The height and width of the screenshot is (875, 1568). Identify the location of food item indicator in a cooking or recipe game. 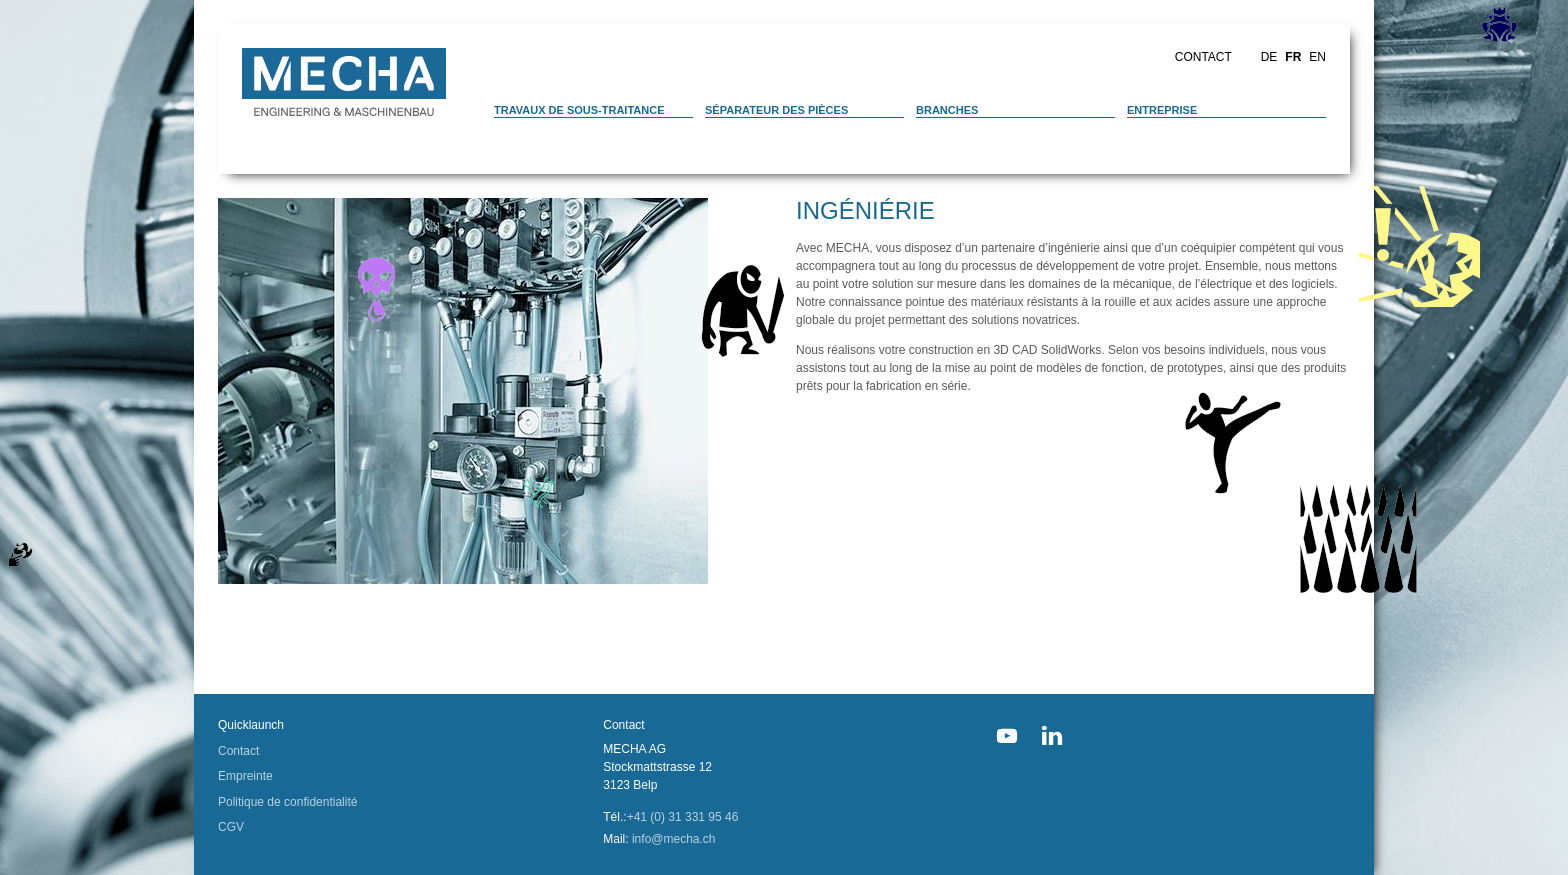
(539, 492).